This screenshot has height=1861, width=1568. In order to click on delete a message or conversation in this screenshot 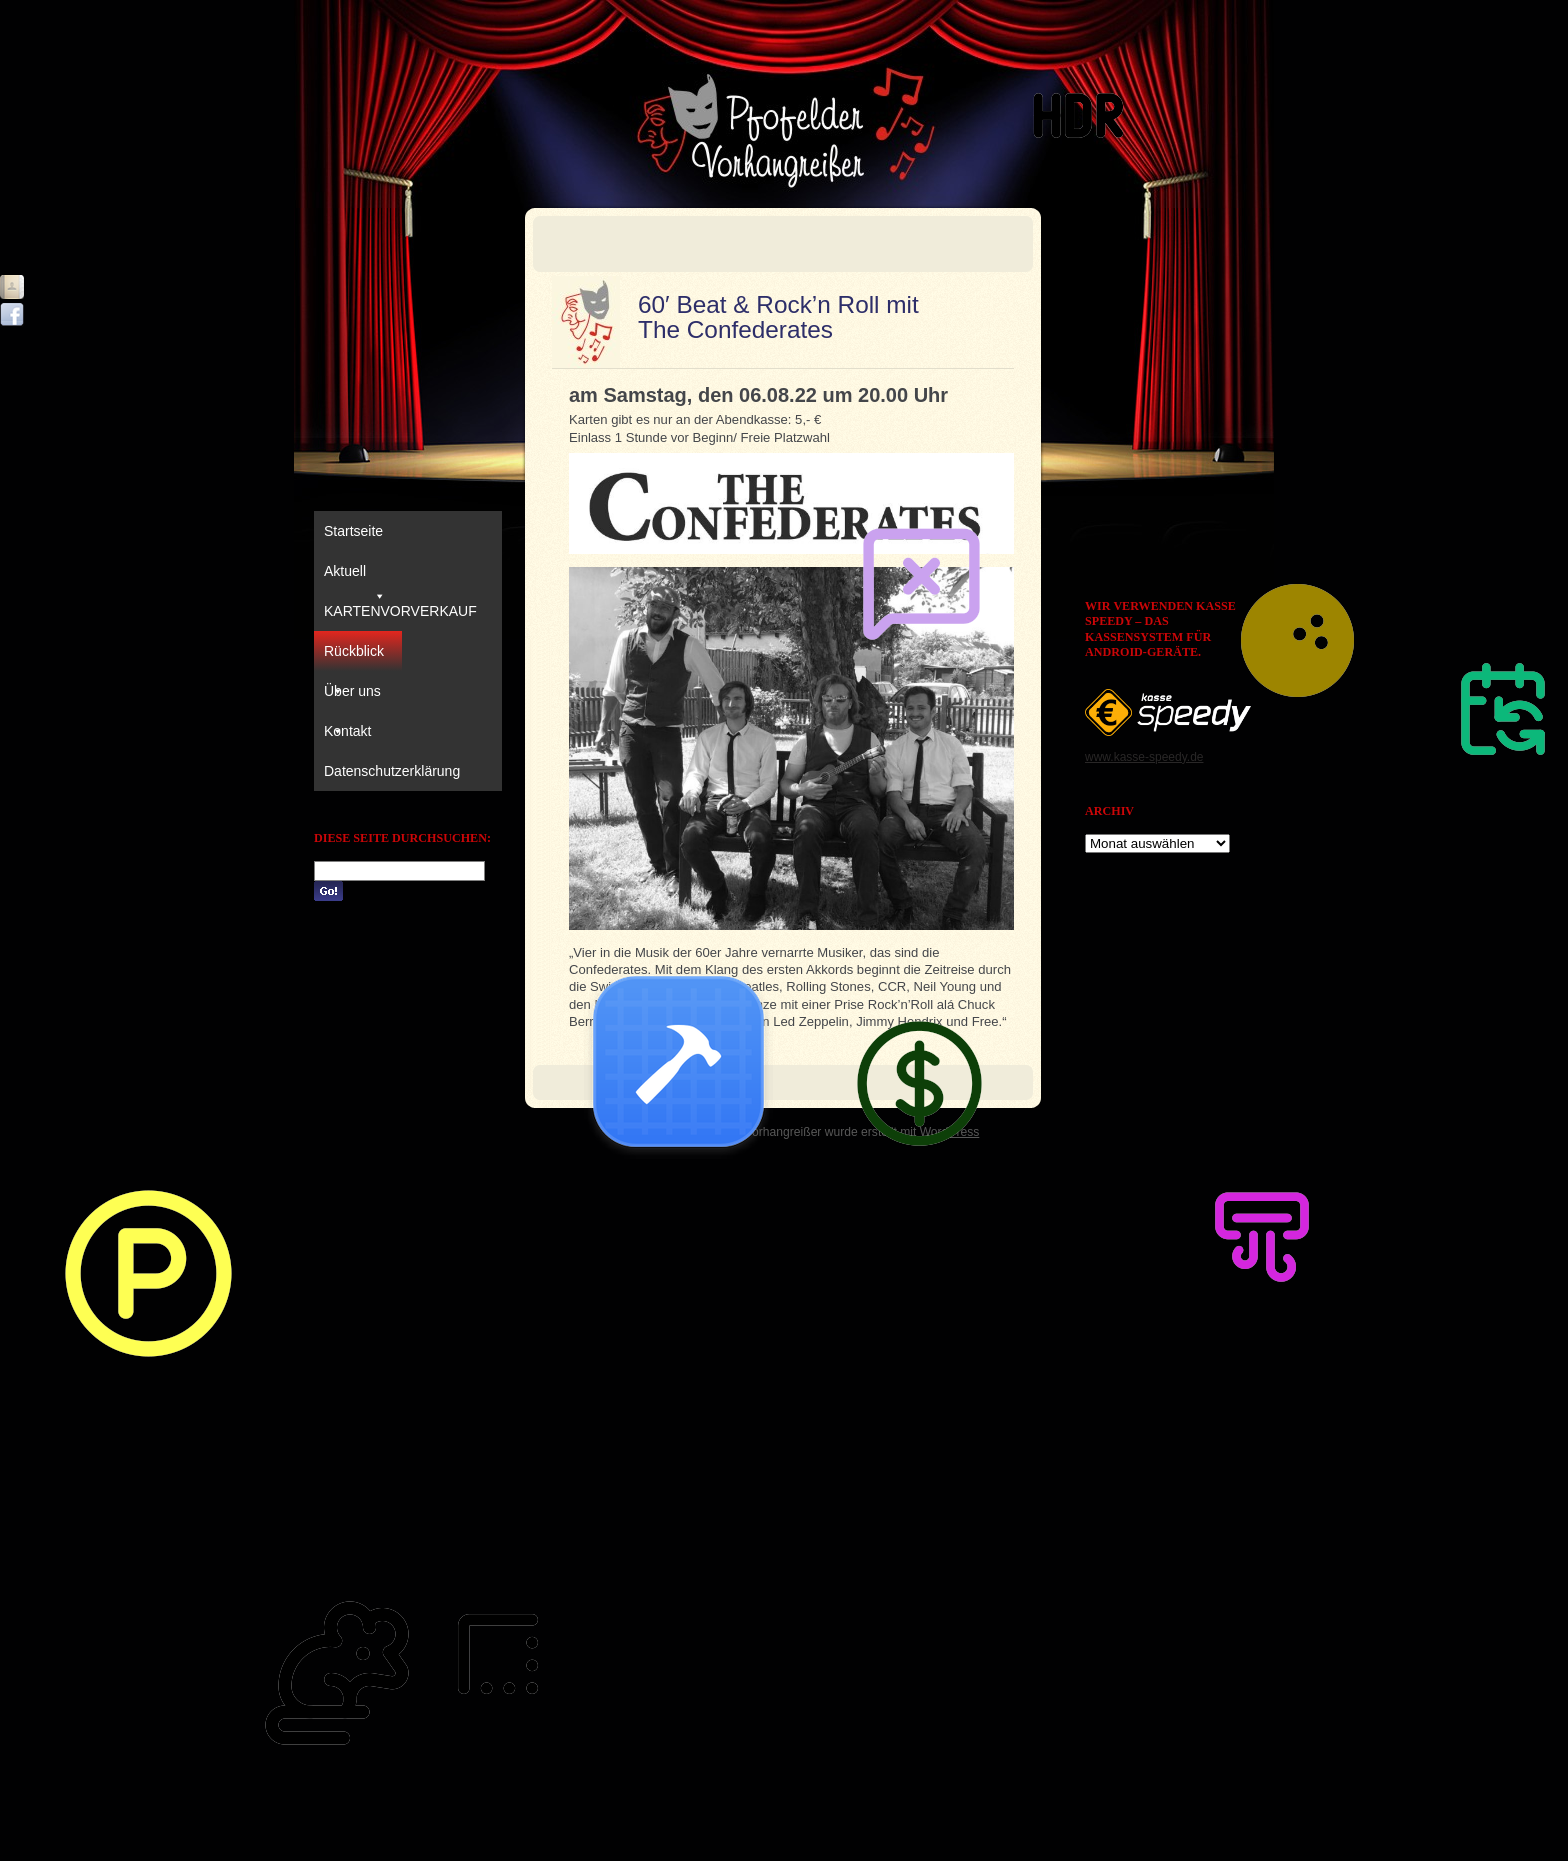, I will do `click(921, 581)`.